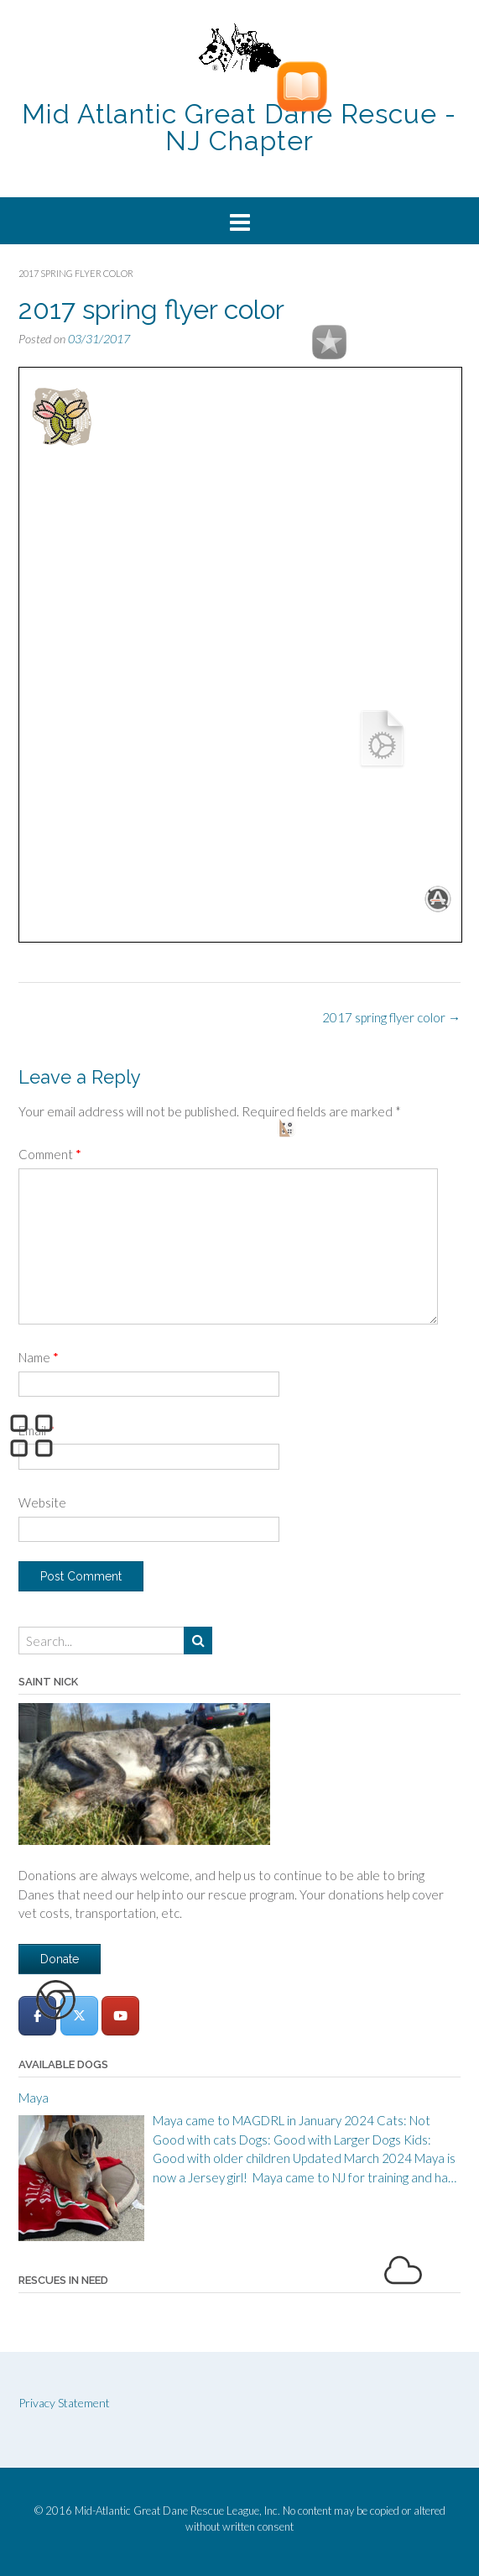 This screenshot has width=479, height=2576. What do you see at coordinates (31, 1435) in the screenshot?
I see `view all applications` at bounding box center [31, 1435].